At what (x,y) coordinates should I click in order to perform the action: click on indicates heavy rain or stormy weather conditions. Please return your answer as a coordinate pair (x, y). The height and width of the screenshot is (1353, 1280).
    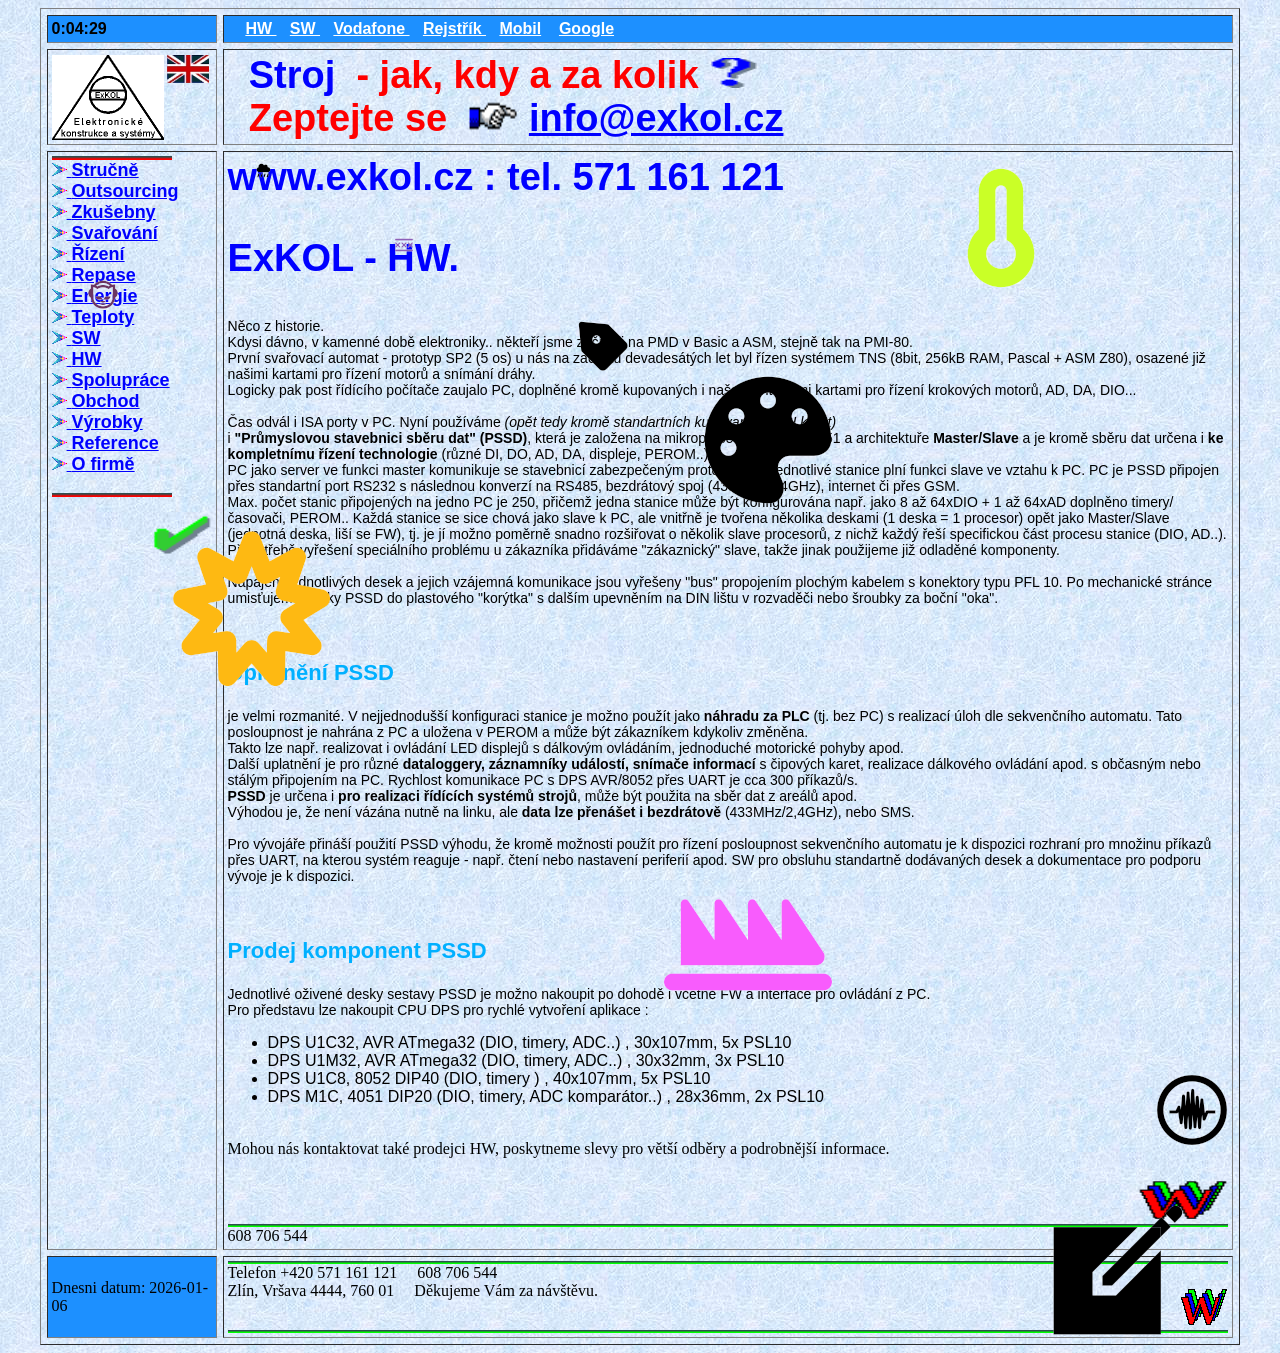
    Looking at the image, I should click on (263, 170).